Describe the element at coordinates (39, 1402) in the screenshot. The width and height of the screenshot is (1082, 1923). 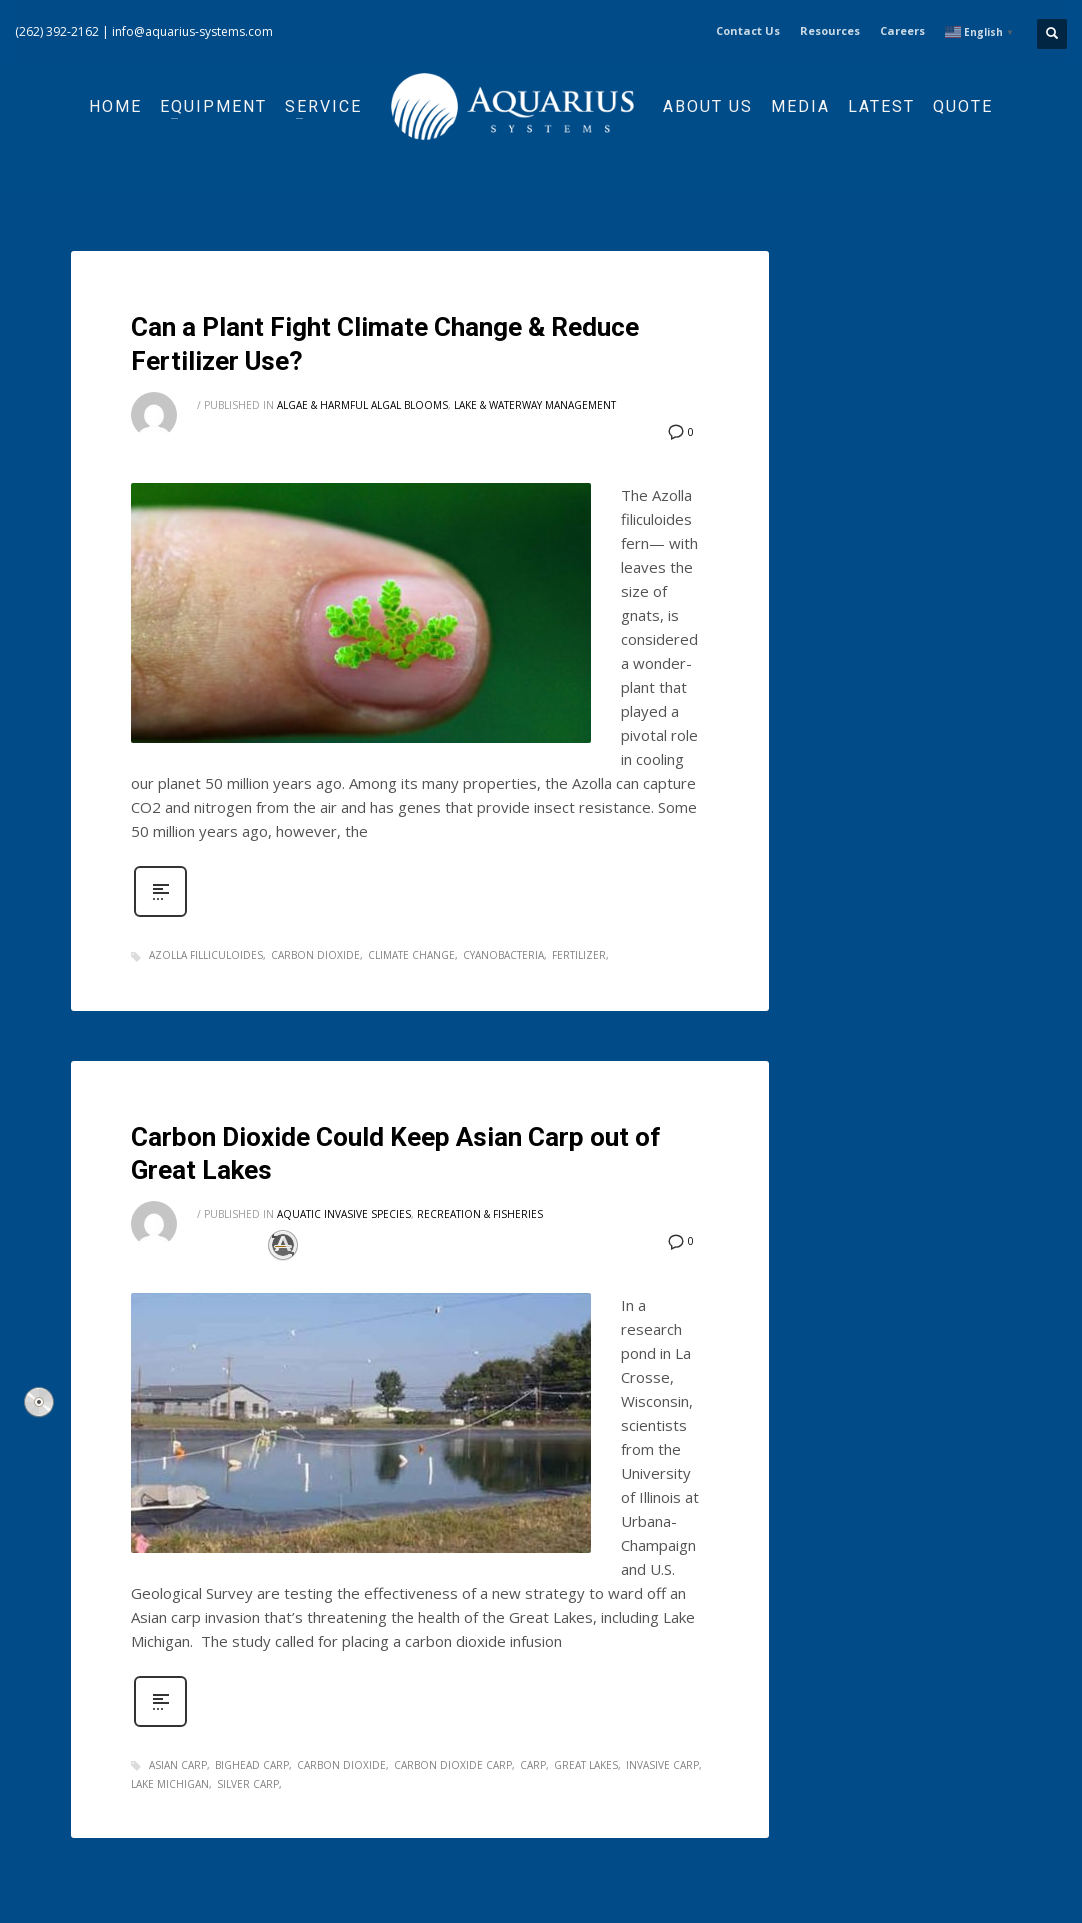
I see `indicates a DVD+R disc drive or media` at that location.